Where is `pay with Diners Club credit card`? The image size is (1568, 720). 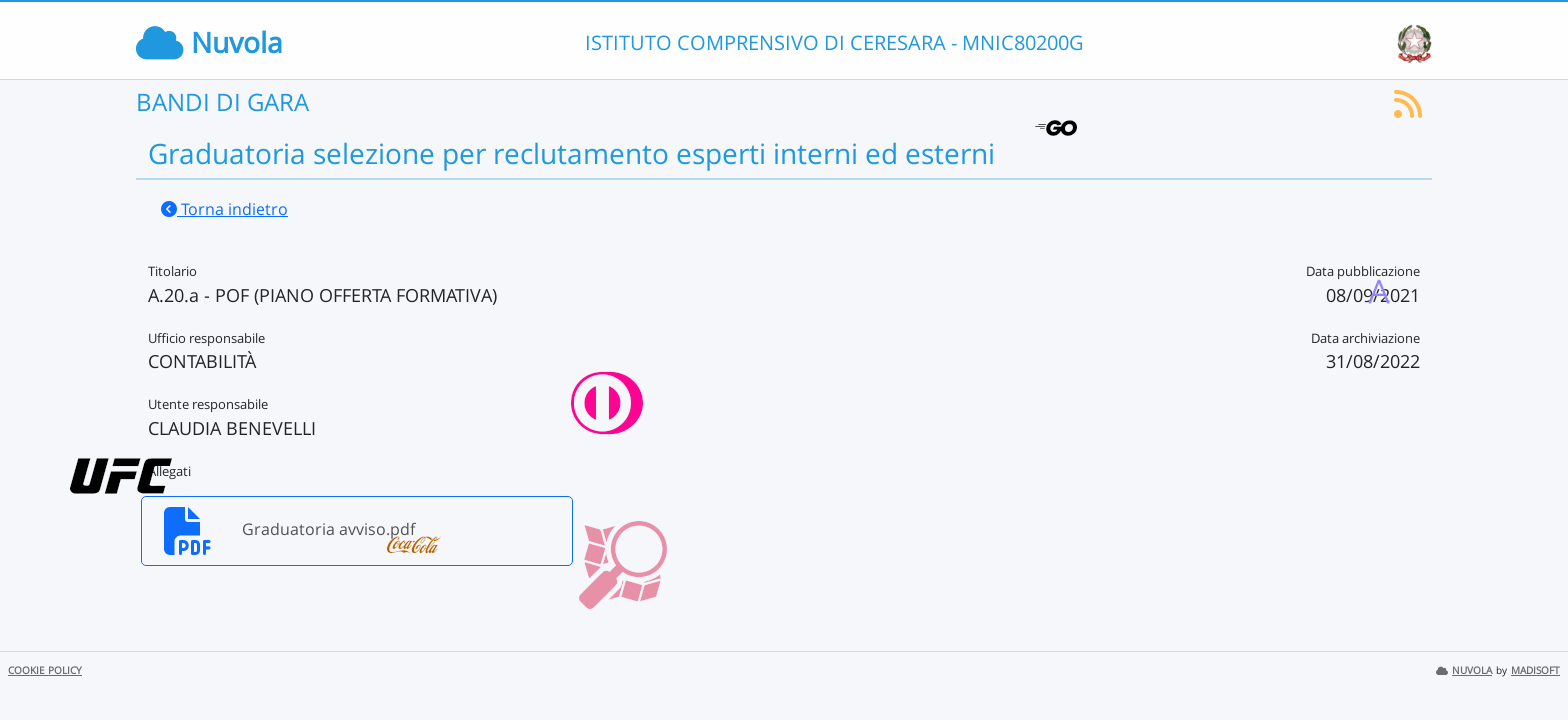 pay with Diners Club credit card is located at coordinates (607, 403).